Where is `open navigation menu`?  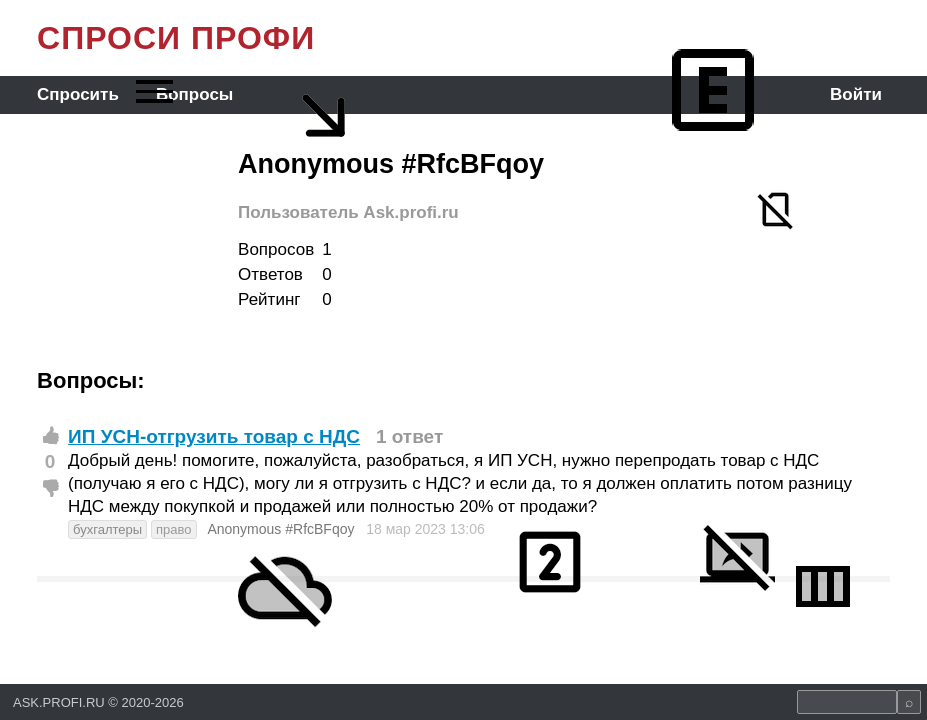
open navigation menu is located at coordinates (154, 91).